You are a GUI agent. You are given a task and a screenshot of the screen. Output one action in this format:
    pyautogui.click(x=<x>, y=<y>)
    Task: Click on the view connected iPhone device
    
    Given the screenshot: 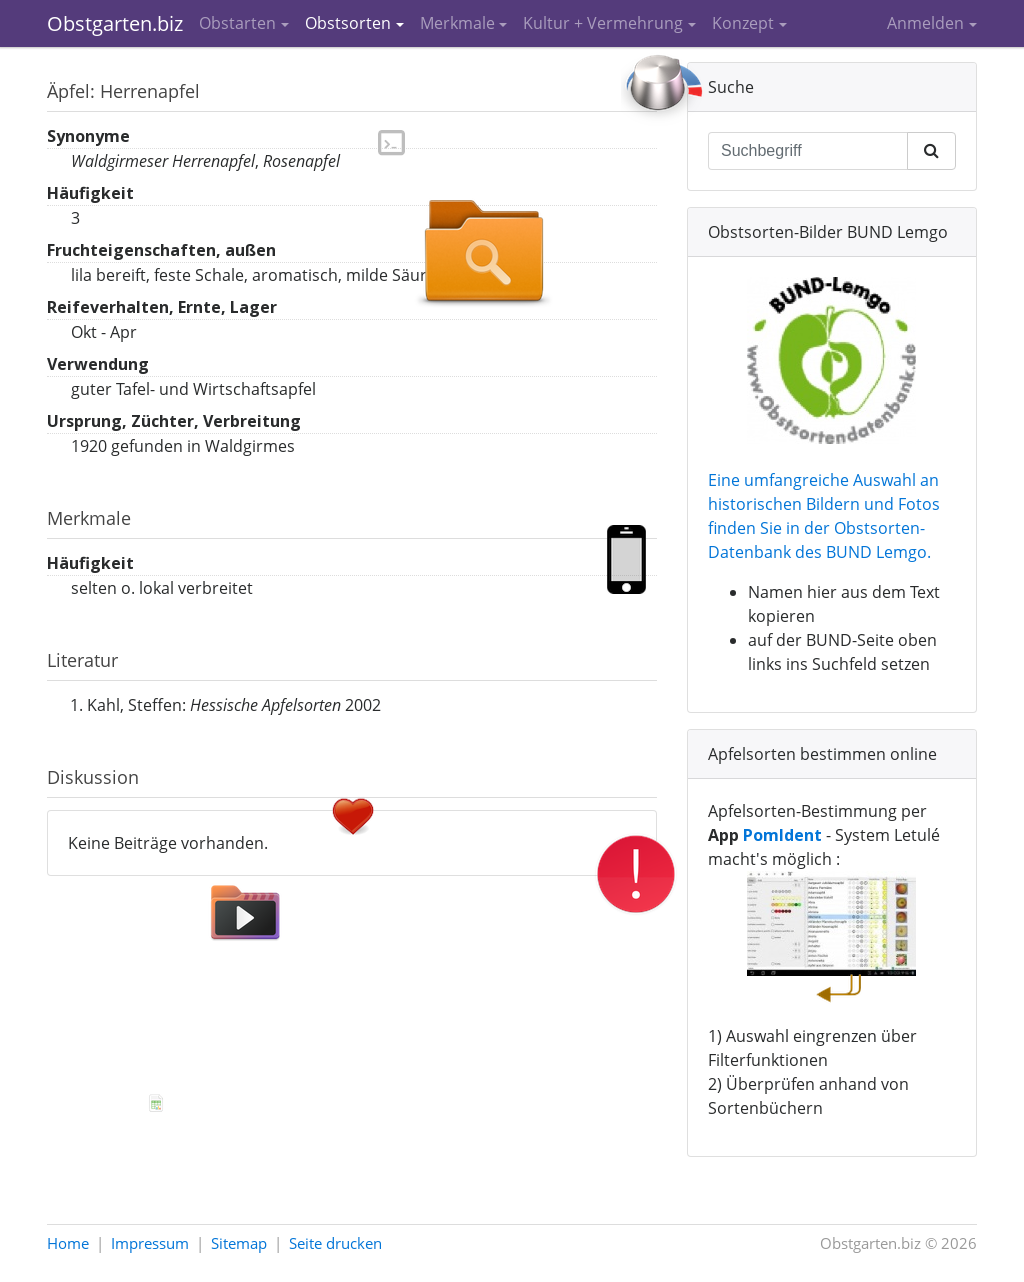 What is the action you would take?
    pyautogui.click(x=626, y=559)
    